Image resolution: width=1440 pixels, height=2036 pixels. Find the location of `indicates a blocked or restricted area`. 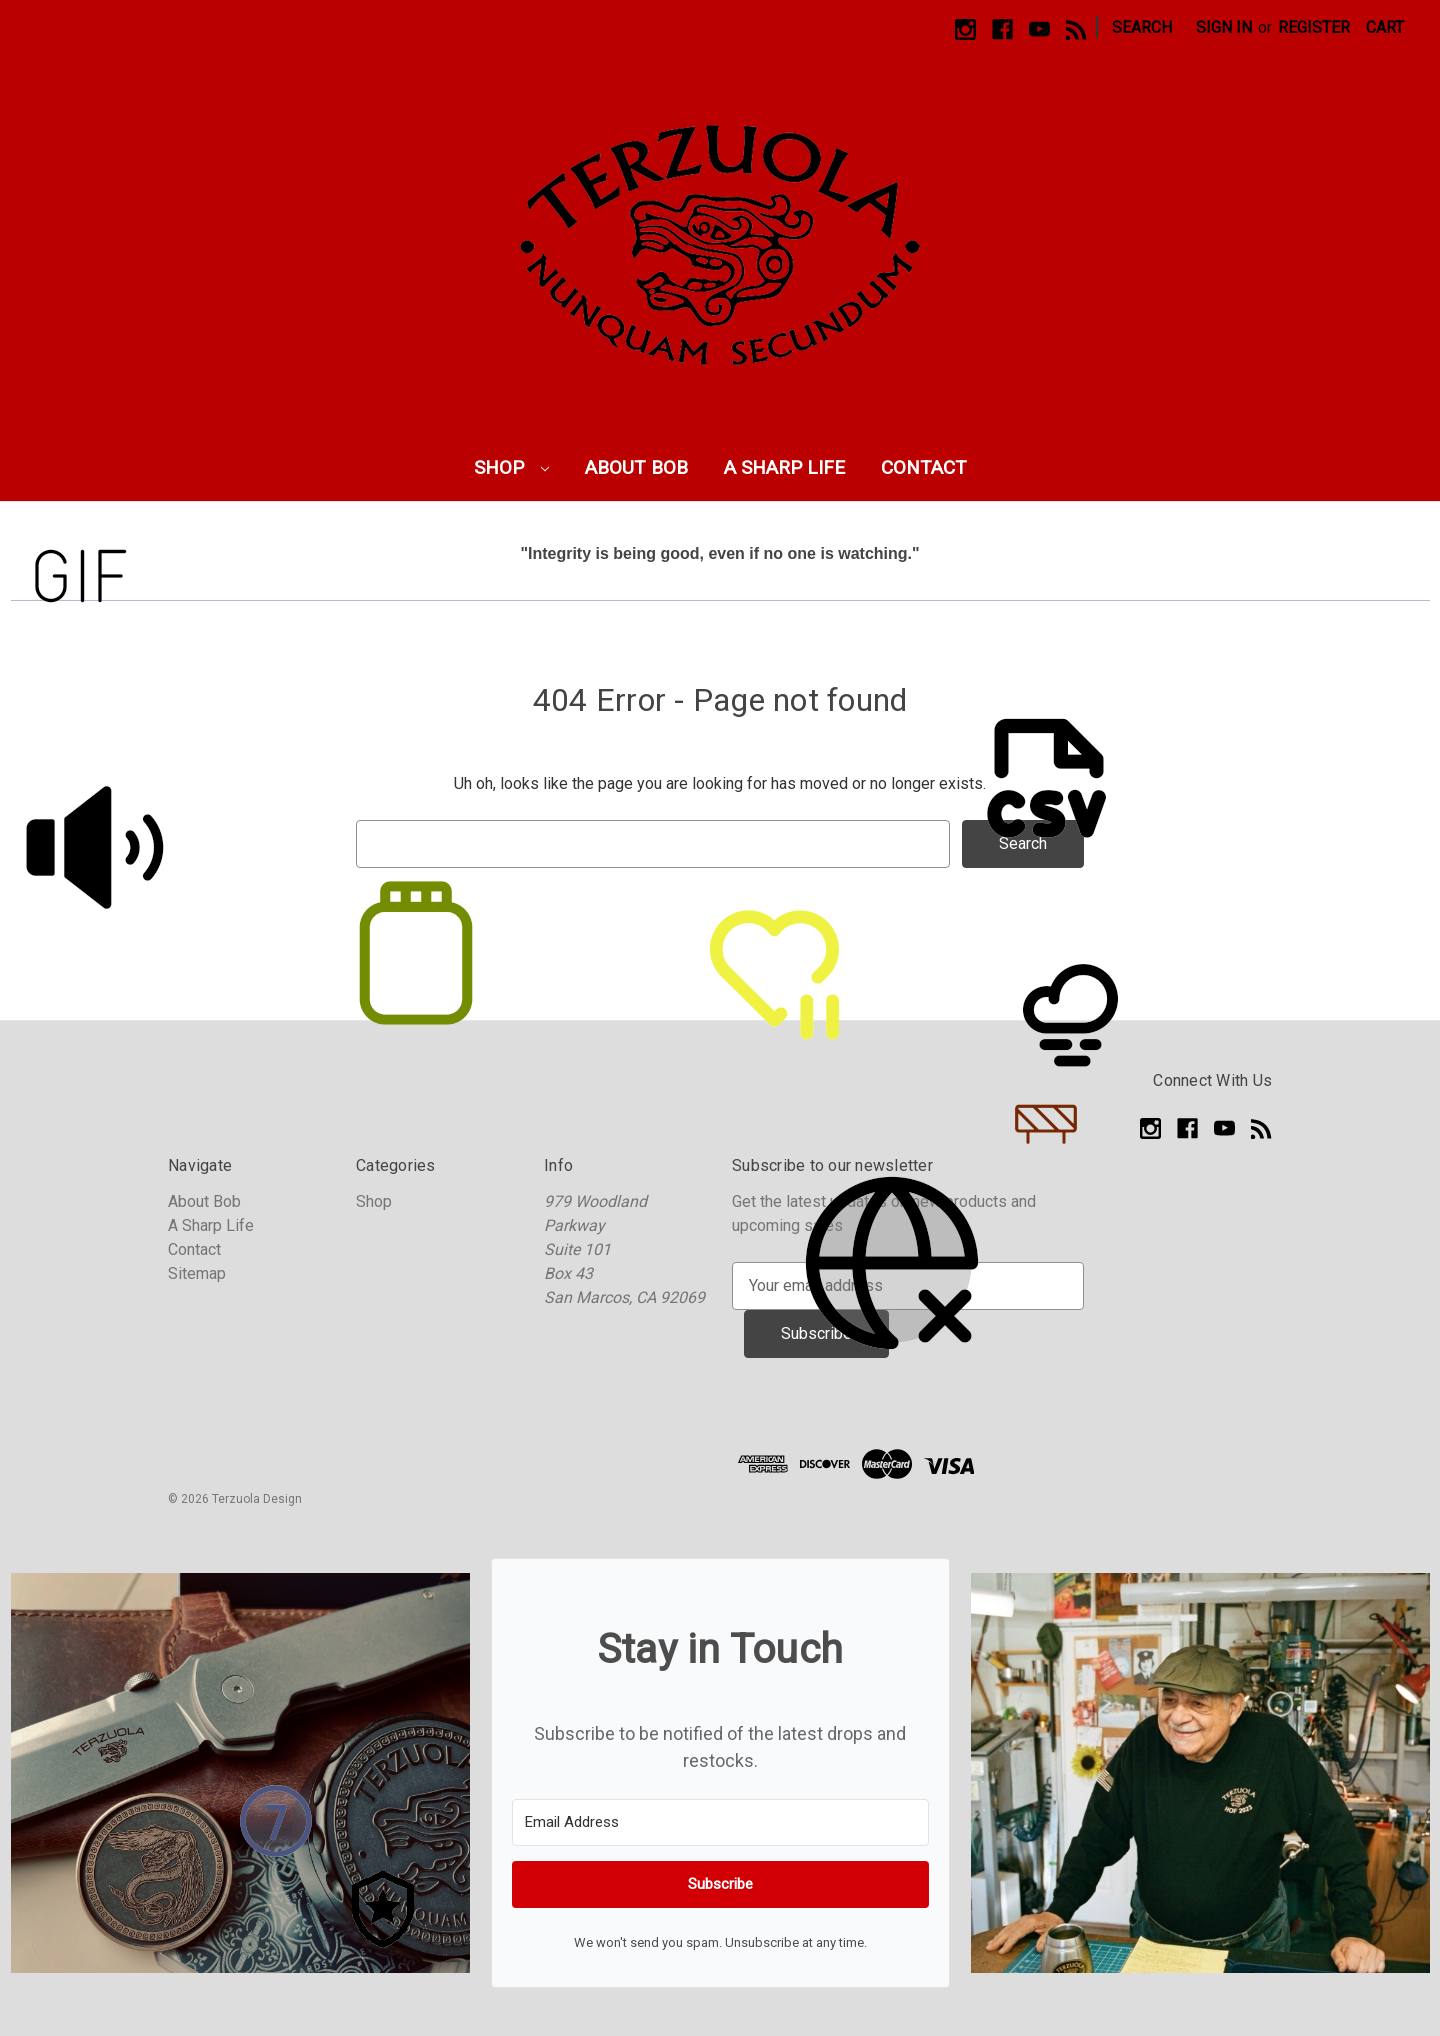

indicates a blocked or restricted area is located at coordinates (1046, 1122).